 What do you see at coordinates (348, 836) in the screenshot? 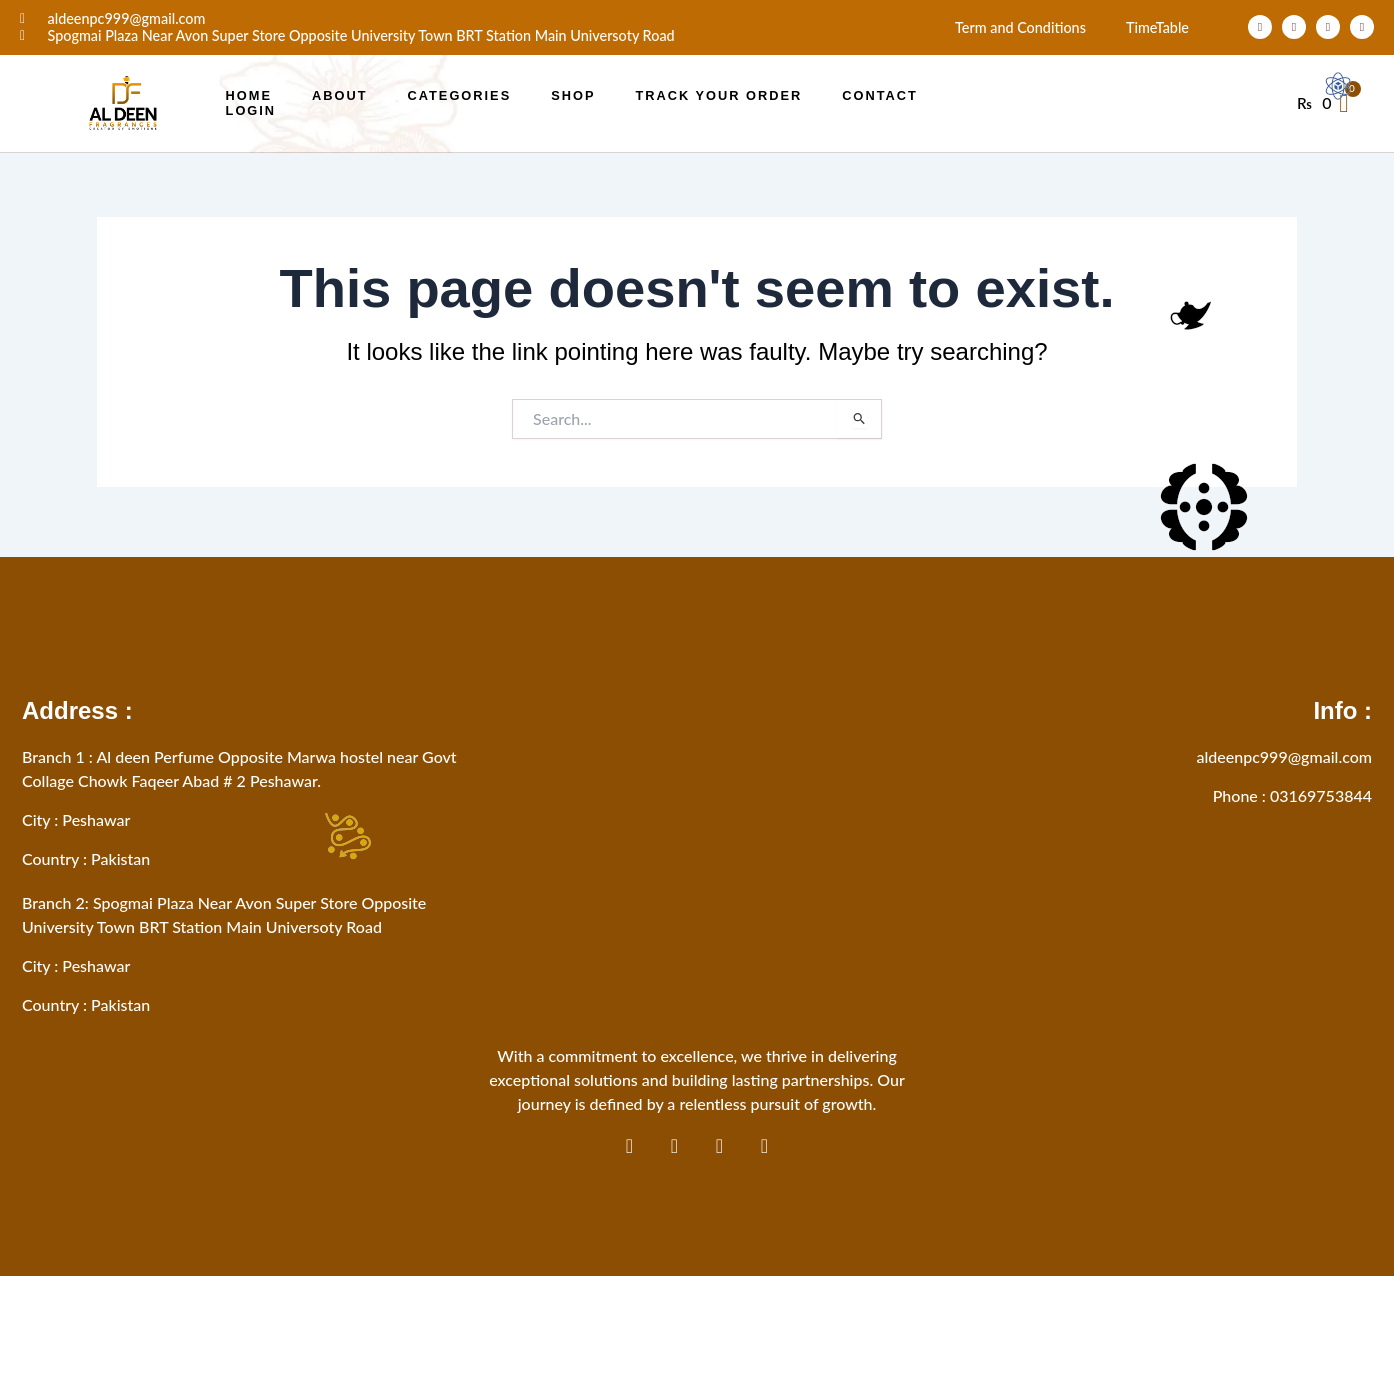
I see `navigate a slalom or obstacle course` at bounding box center [348, 836].